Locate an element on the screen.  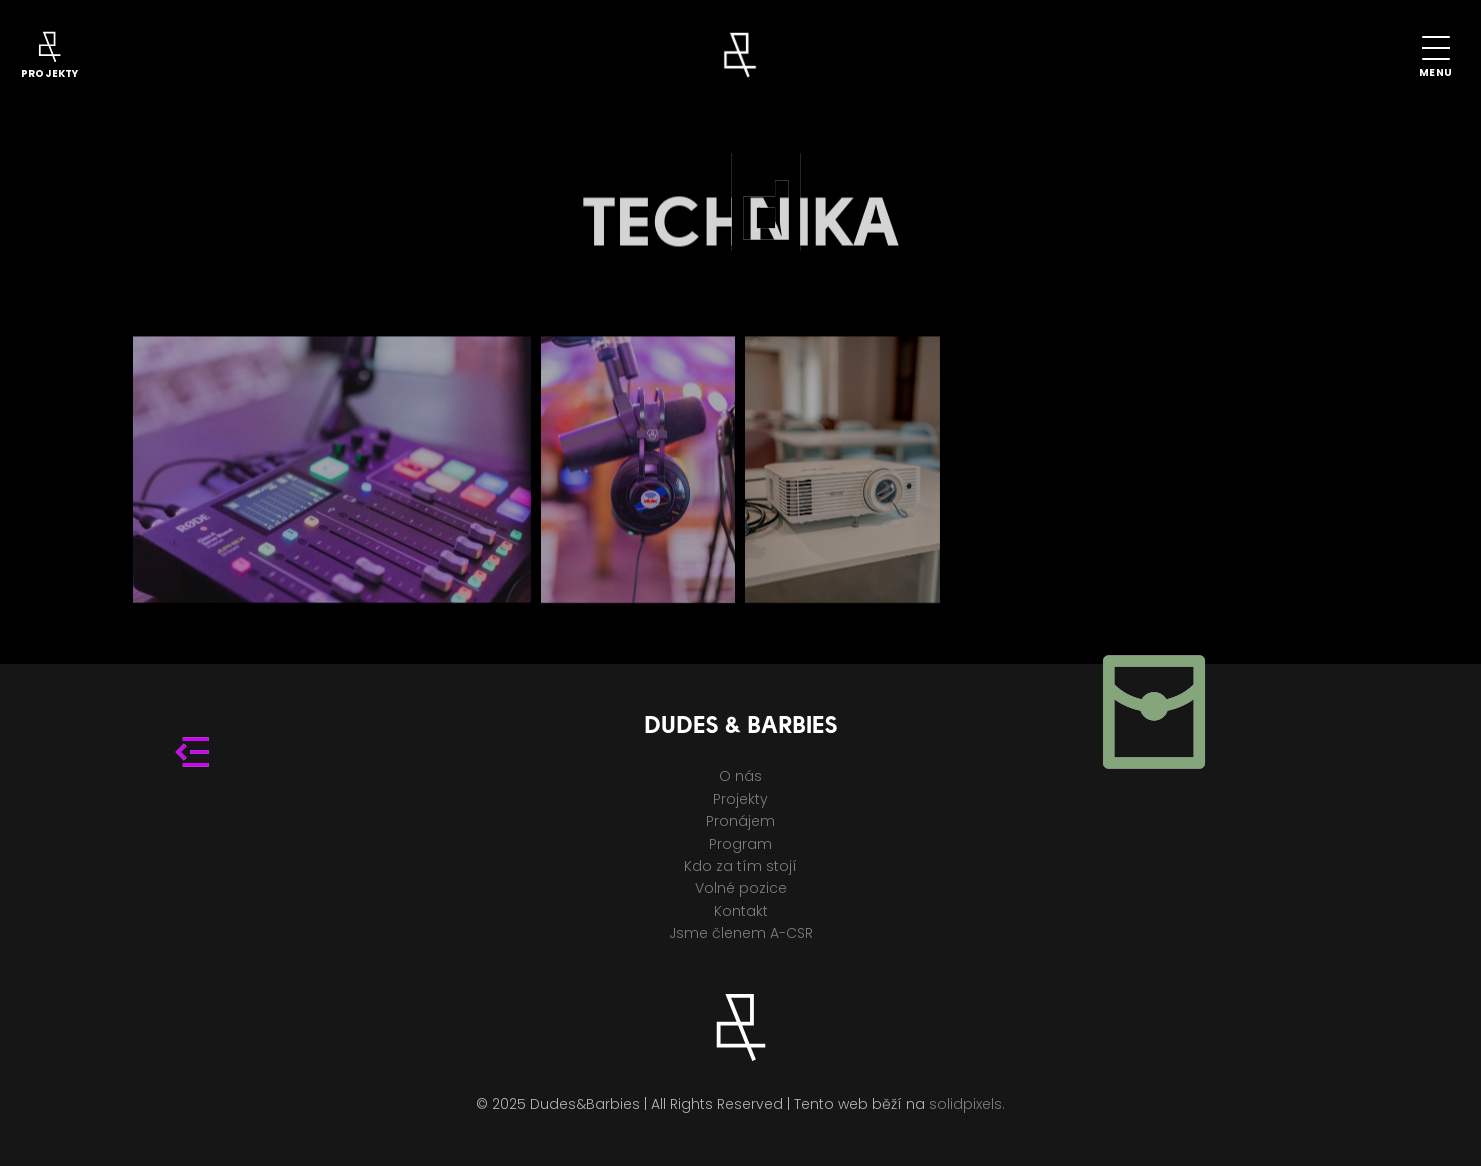
containerd container runtime logo is located at coordinates (766, 202).